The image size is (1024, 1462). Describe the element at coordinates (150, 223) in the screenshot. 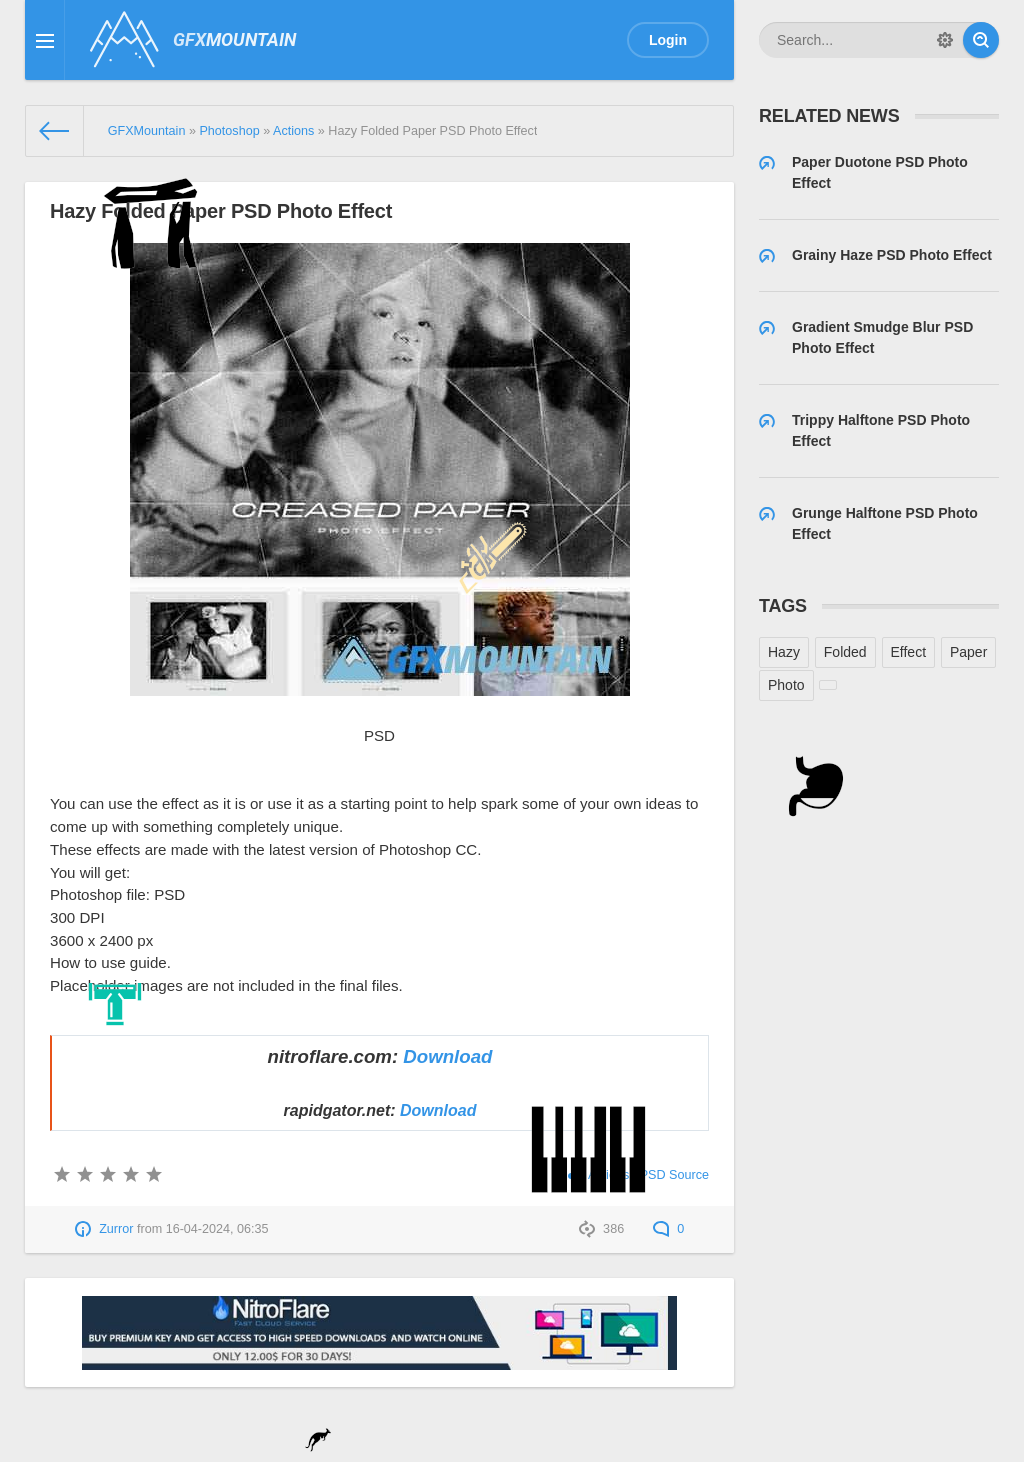

I see `view ancient landmarks or historical sites` at that location.